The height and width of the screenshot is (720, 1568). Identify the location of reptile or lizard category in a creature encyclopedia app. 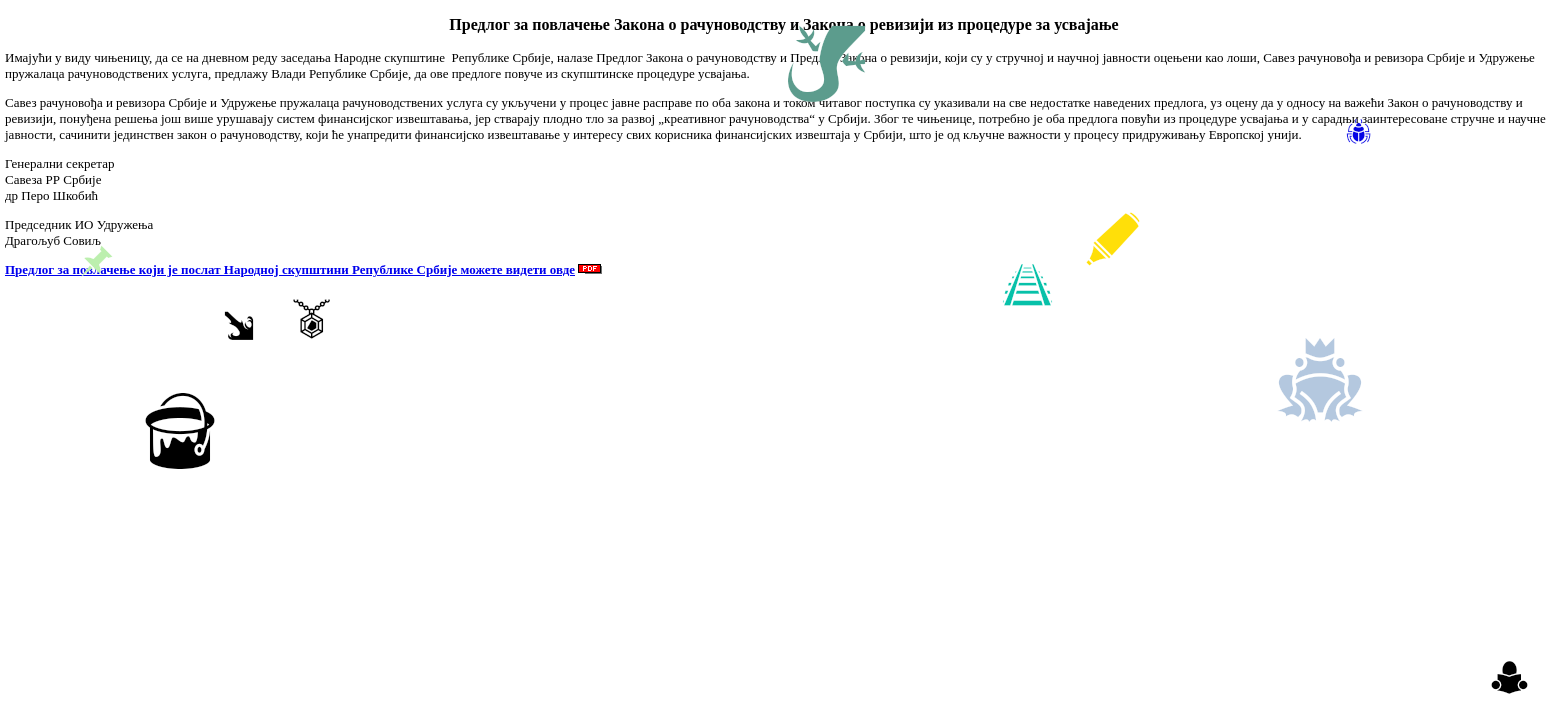
(826, 64).